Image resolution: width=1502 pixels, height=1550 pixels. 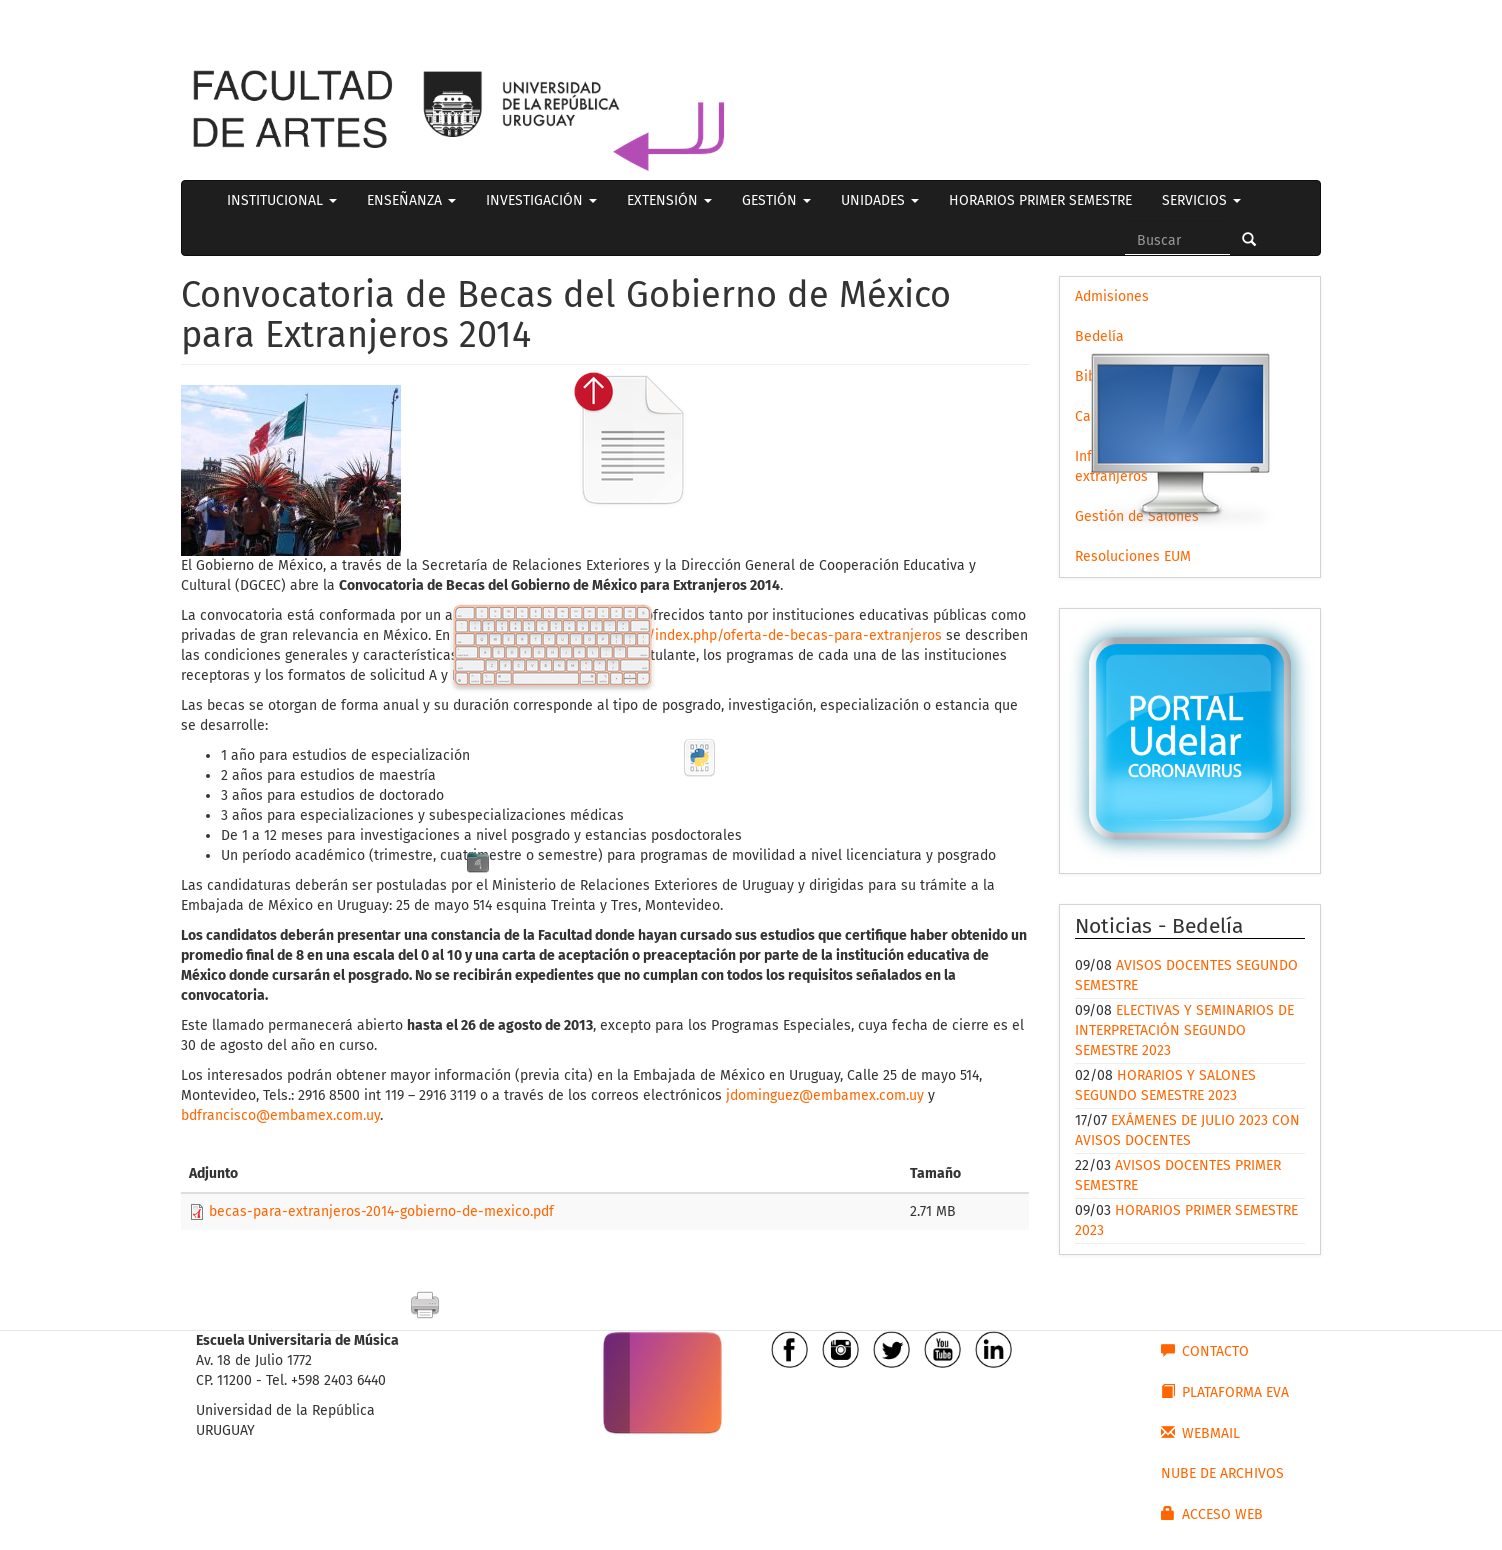 I want to click on display or monitor settings, so click(x=1180, y=431).